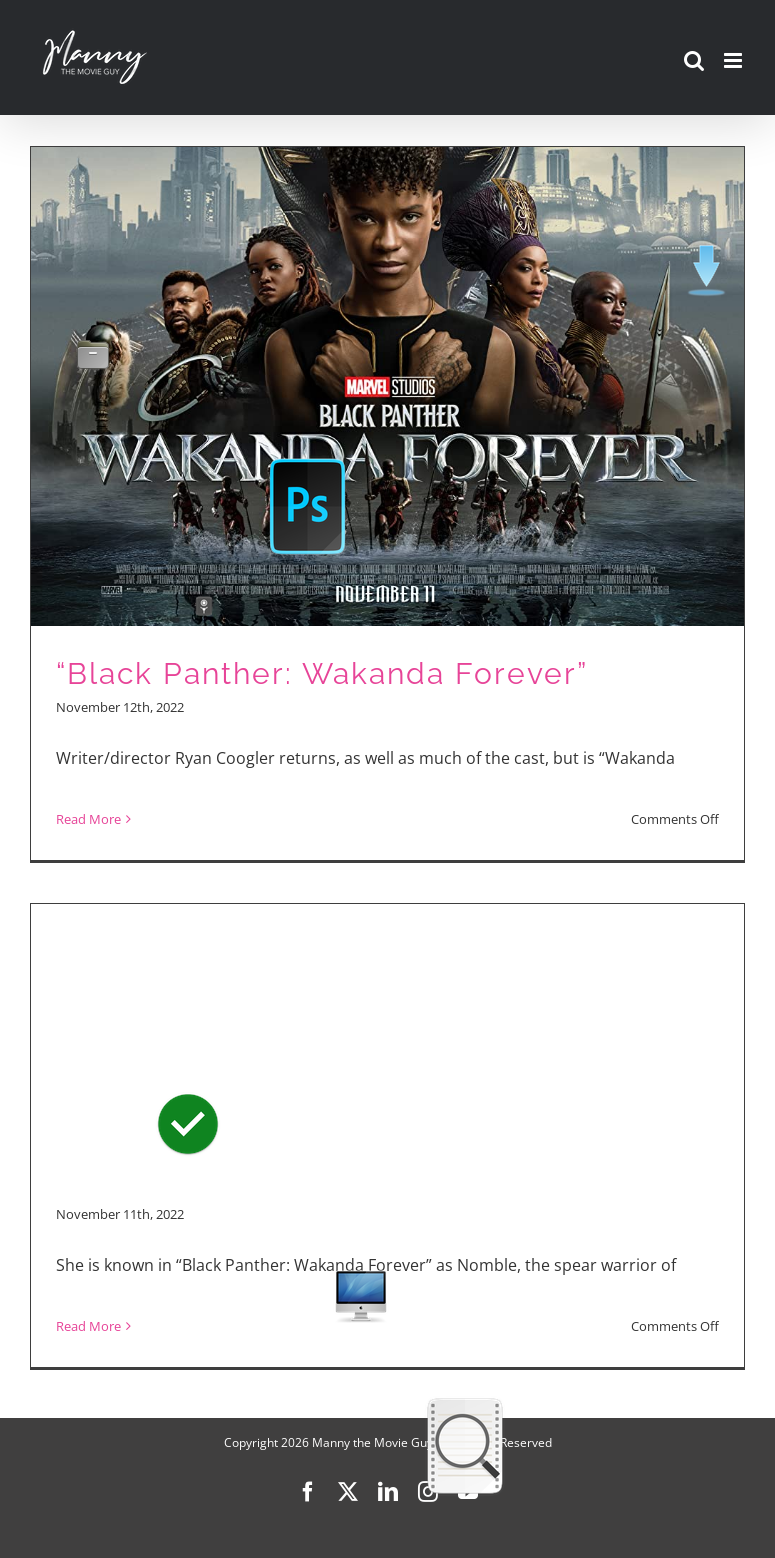  Describe the element at coordinates (188, 1124) in the screenshot. I see `confirm or accept an action` at that location.